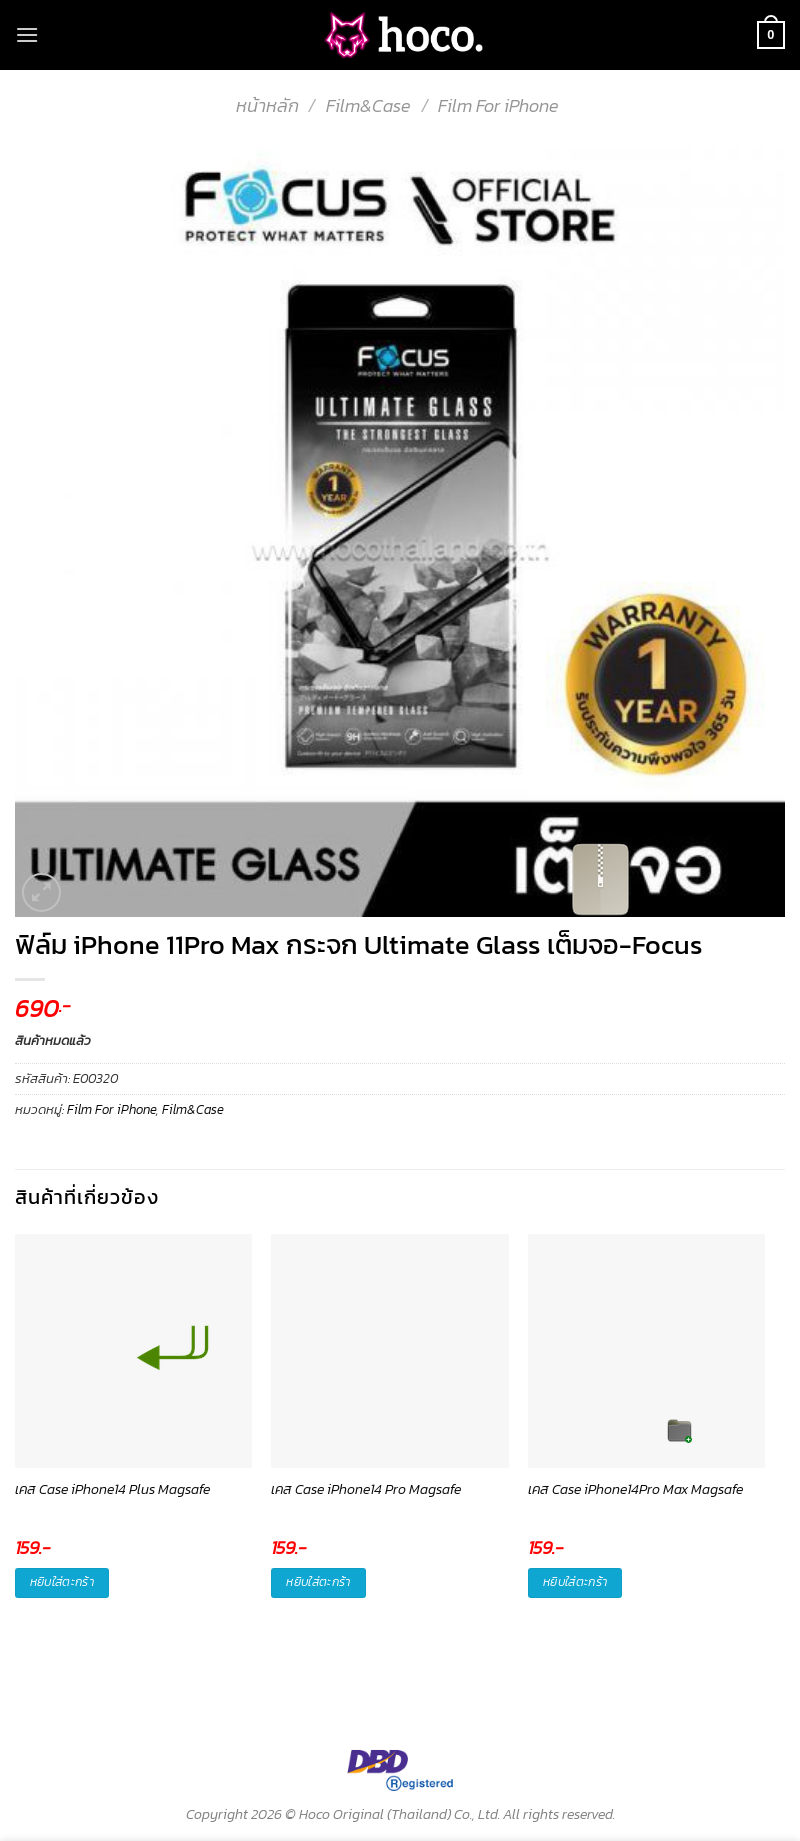 Image resolution: width=800 pixels, height=1841 pixels. Describe the element at coordinates (600, 879) in the screenshot. I see `open the archive manager application` at that location.